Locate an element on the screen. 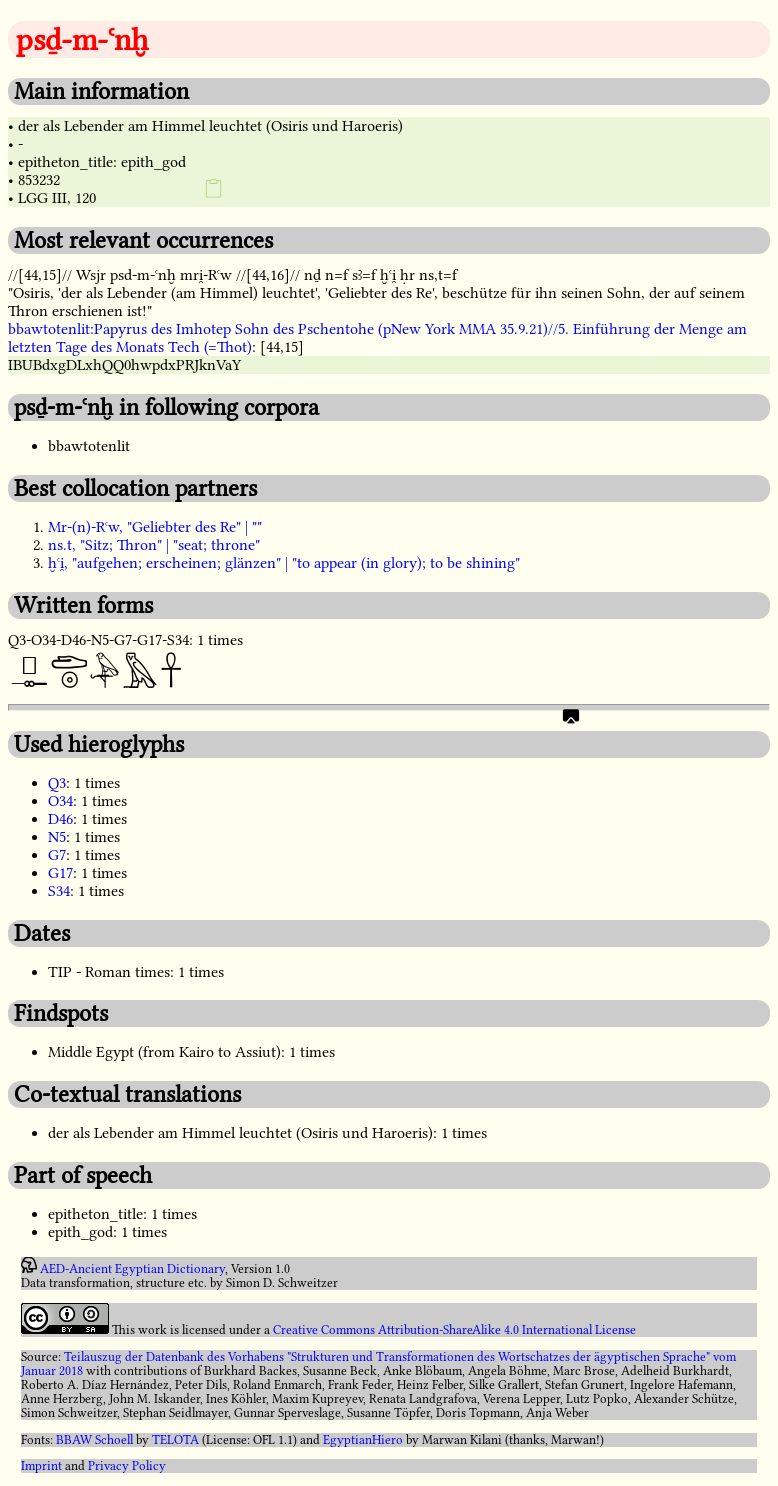  stream content to an external display is located at coordinates (571, 716).